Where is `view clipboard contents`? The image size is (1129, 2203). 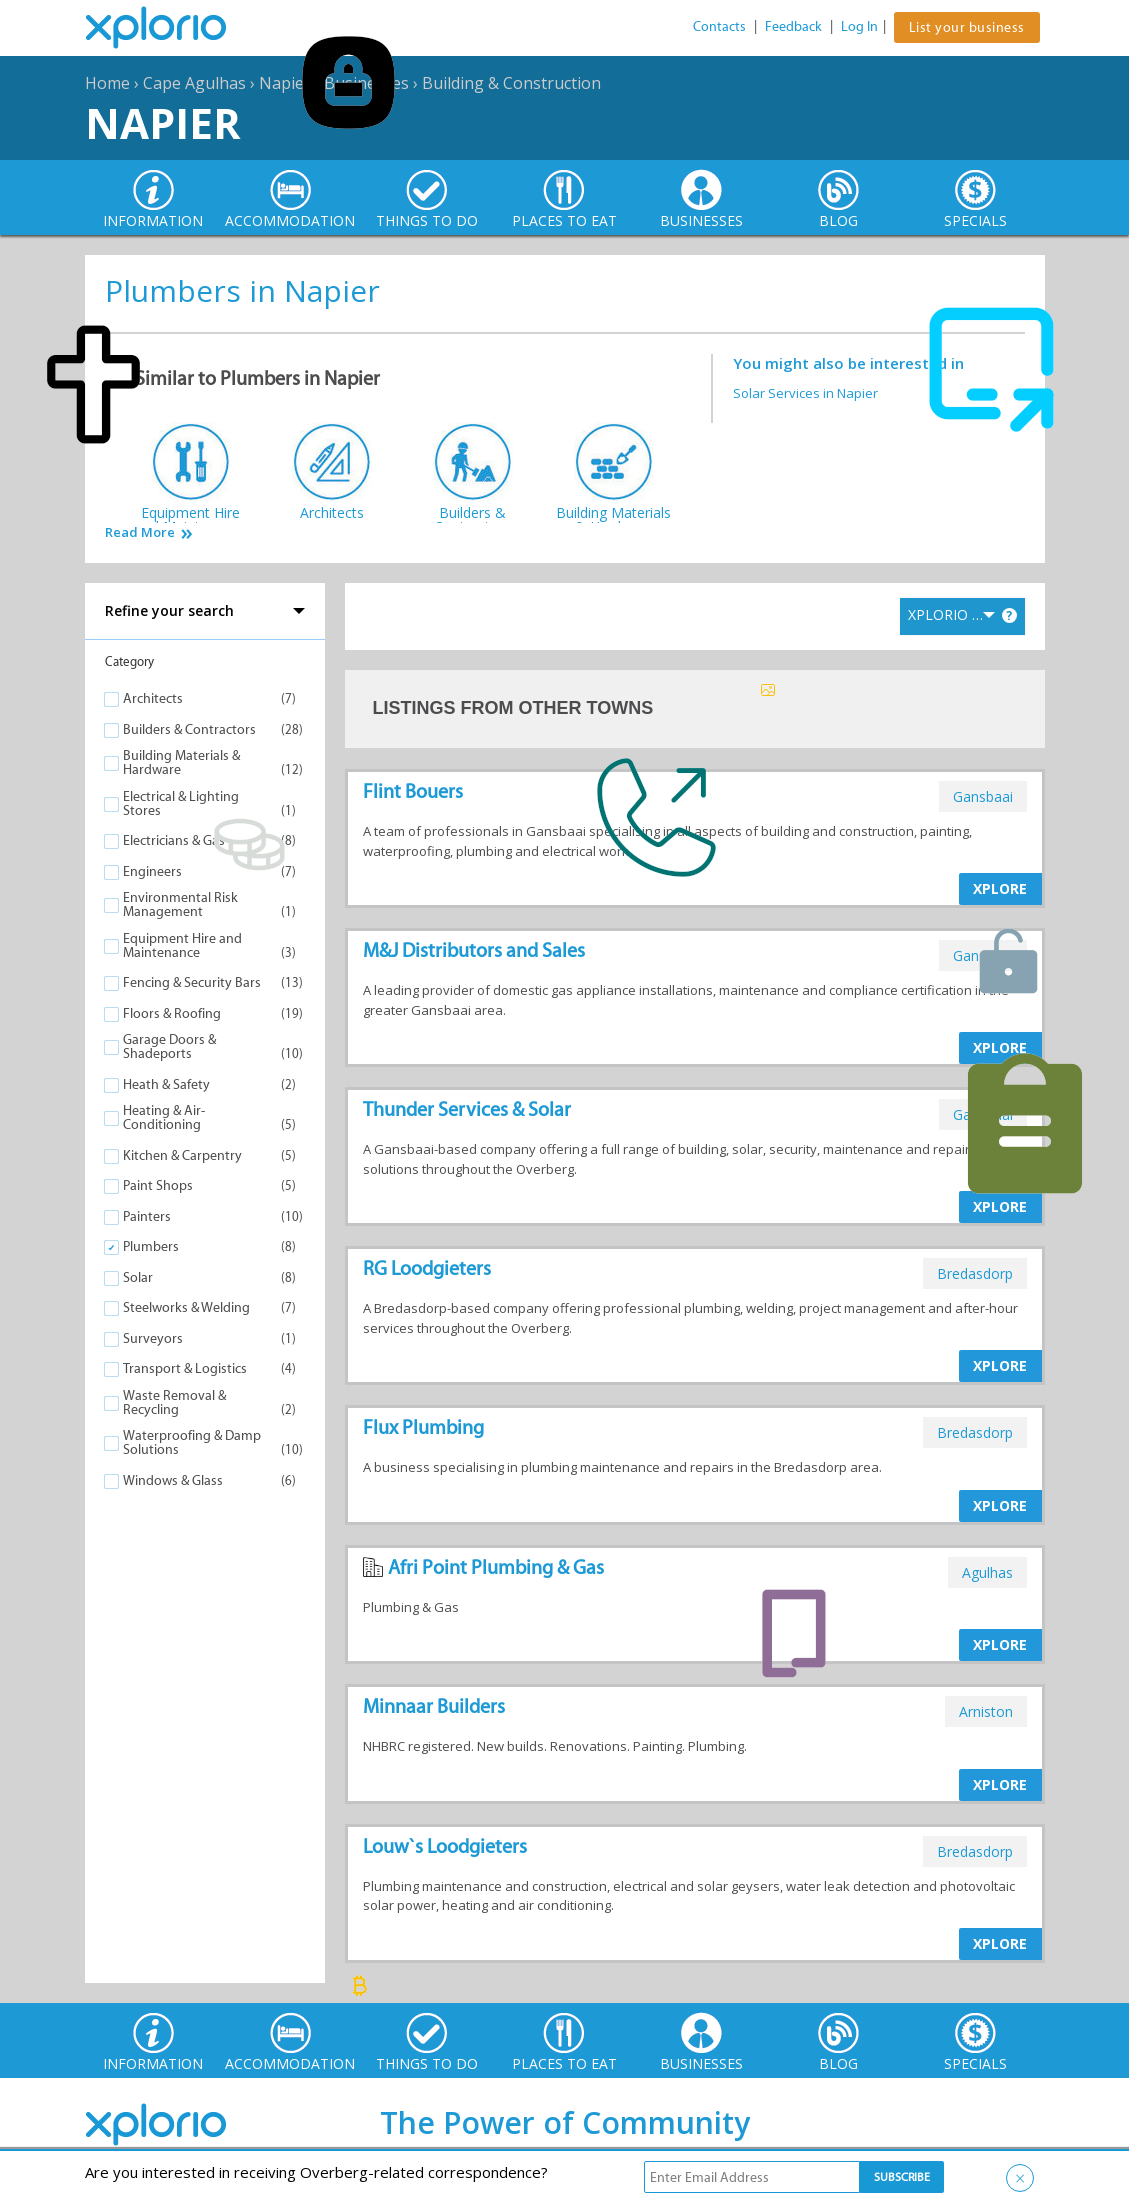
view clipboard contents is located at coordinates (1025, 1126).